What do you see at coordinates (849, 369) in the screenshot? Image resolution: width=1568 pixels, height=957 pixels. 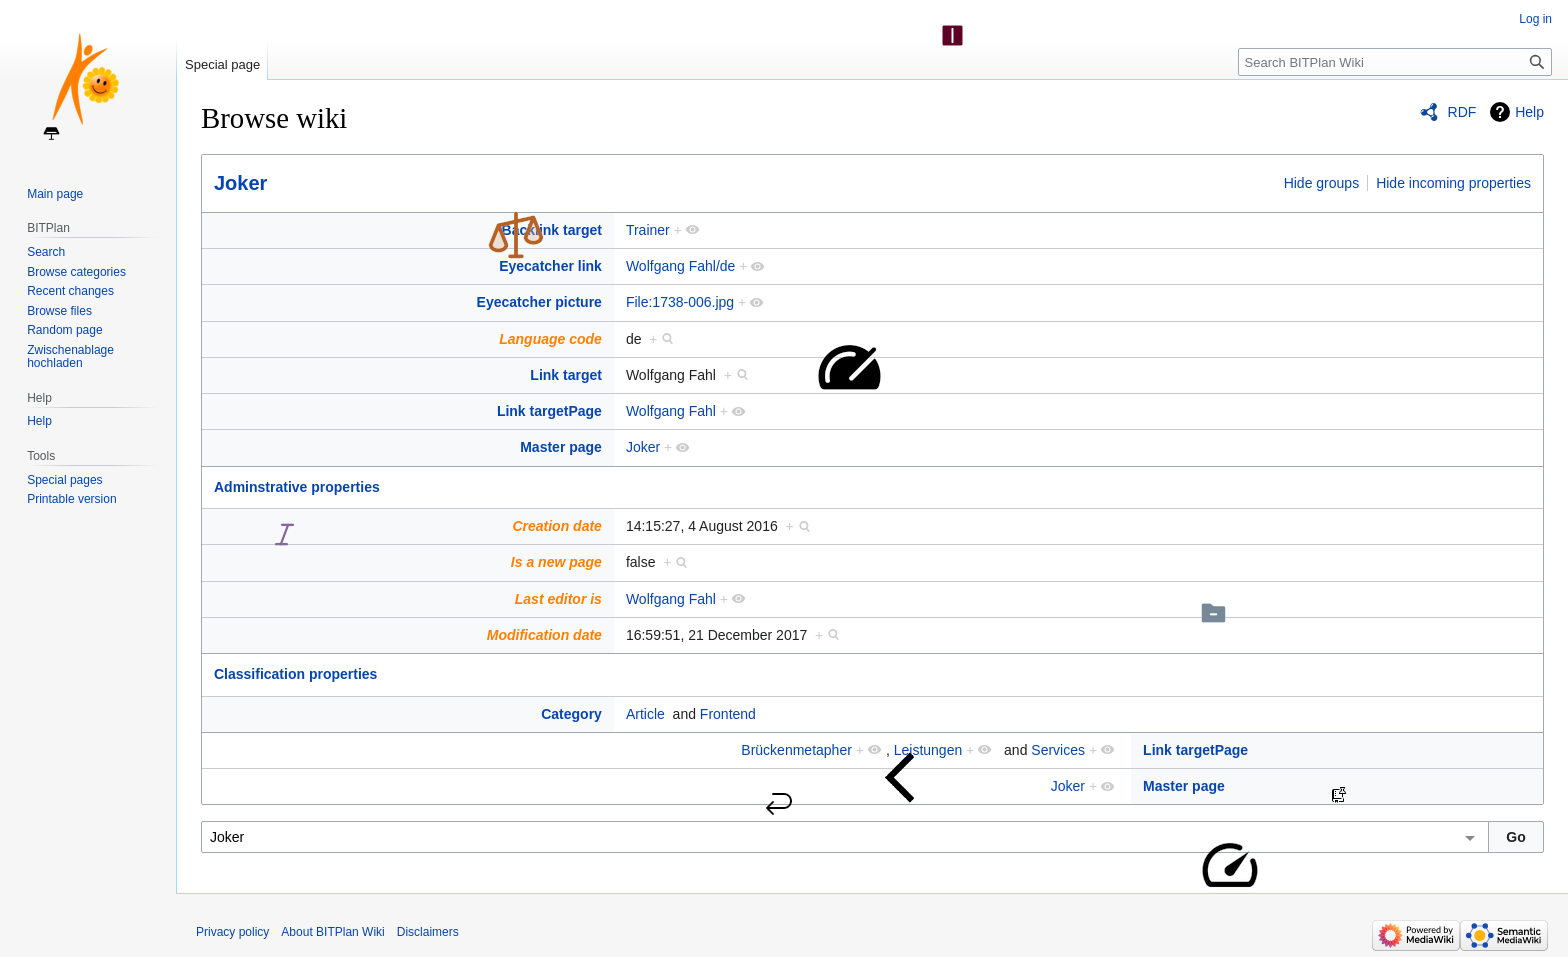 I see `view speed or performance metrics` at bounding box center [849, 369].